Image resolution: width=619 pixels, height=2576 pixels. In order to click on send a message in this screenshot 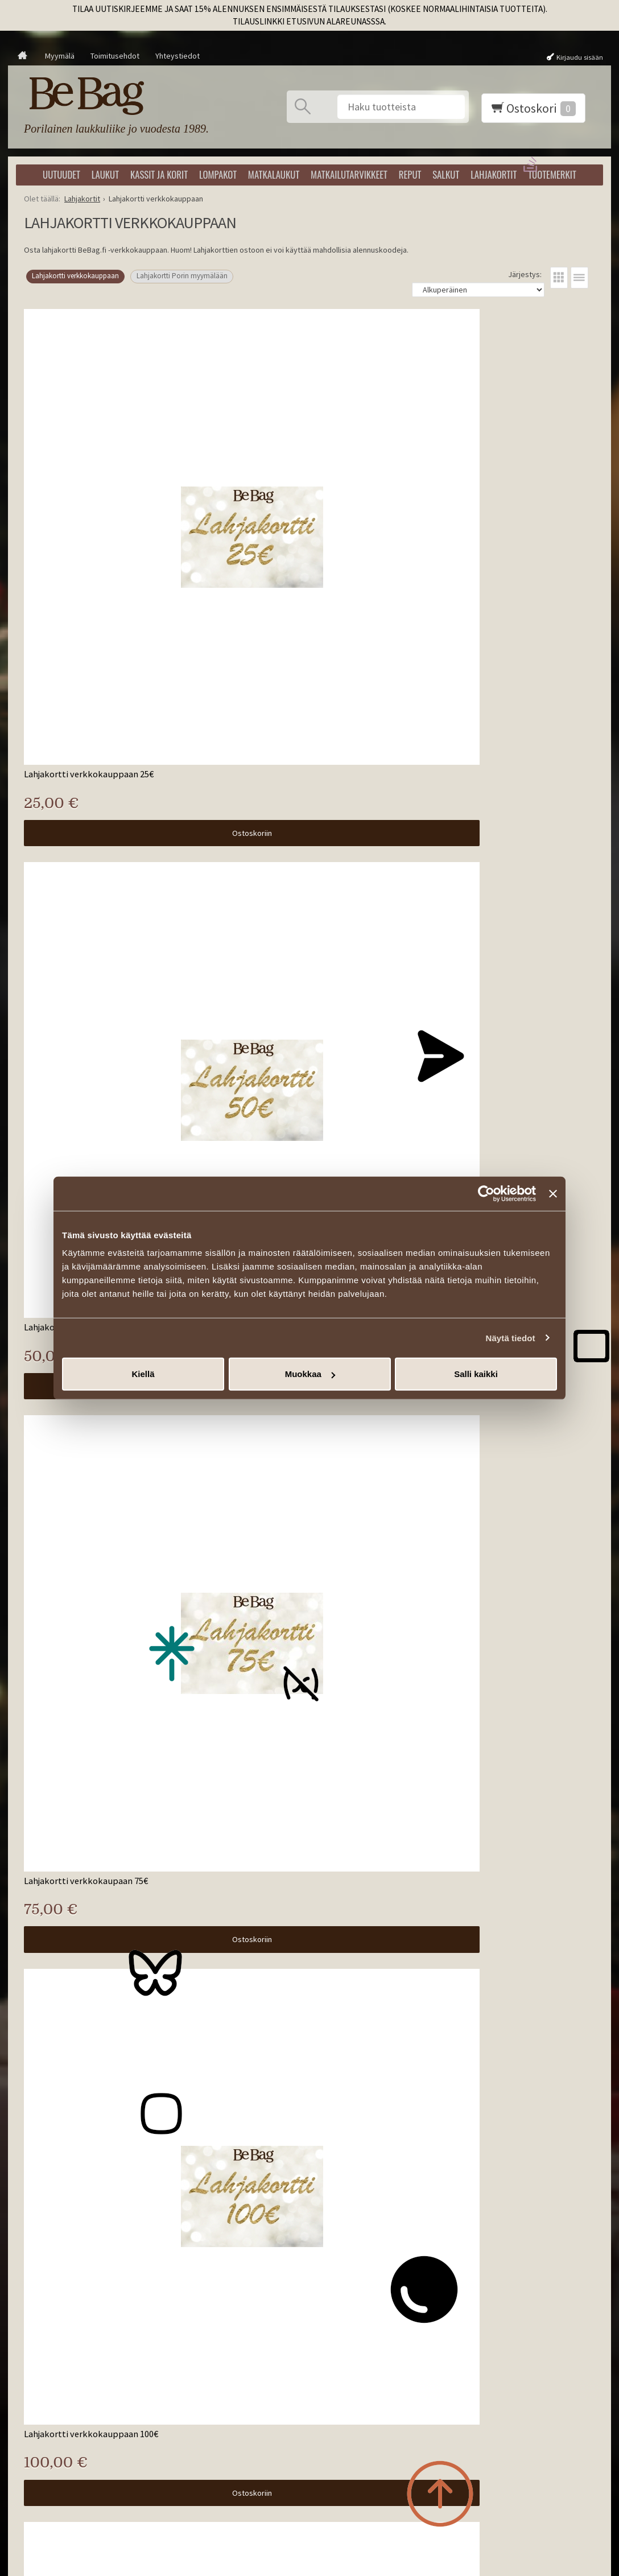, I will do `click(438, 1056)`.